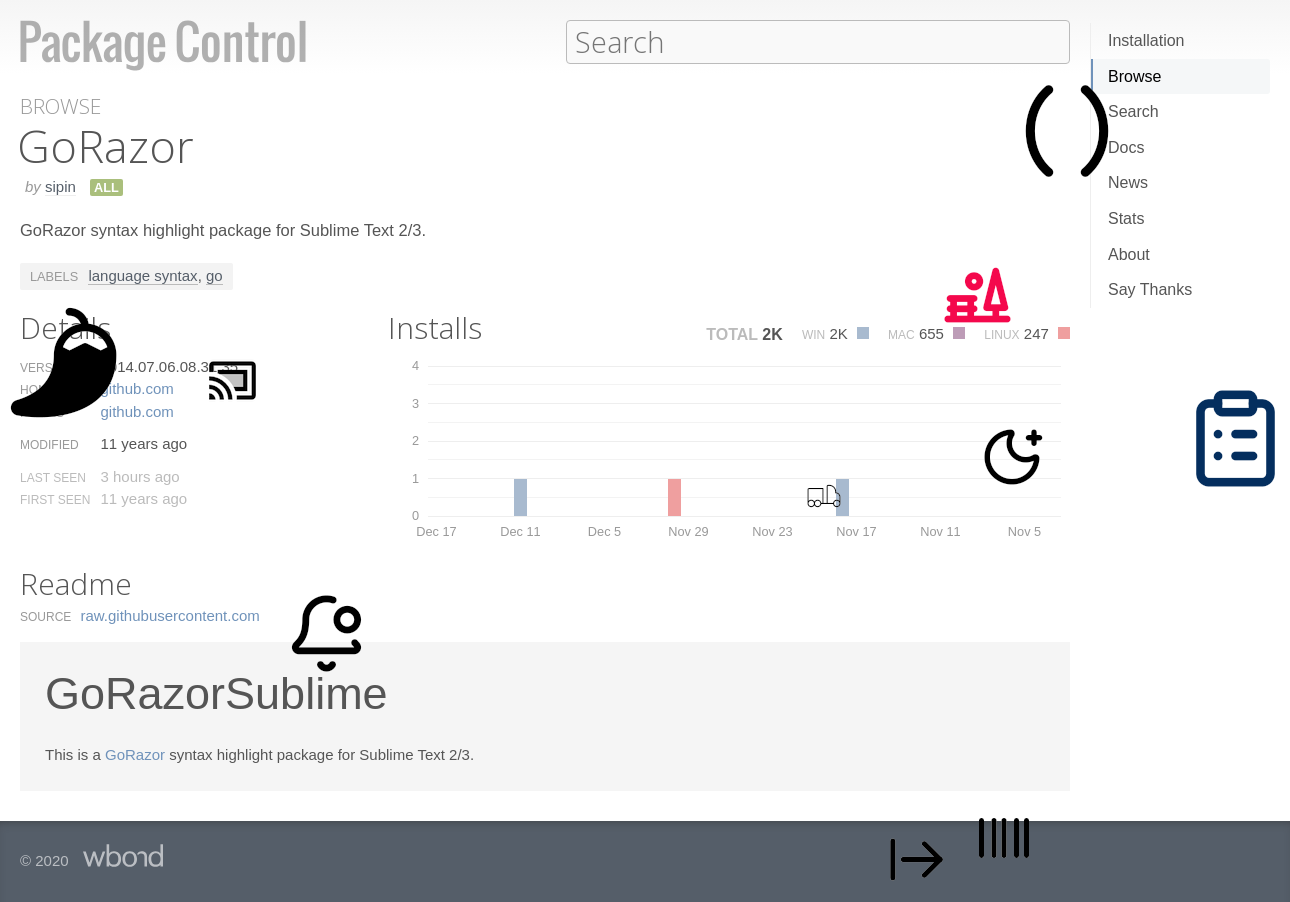 This screenshot has width=1290, height=902. Describe the element at coordinates (1235, 438) in the screenshot. I see `view task list or checklist` at that location.